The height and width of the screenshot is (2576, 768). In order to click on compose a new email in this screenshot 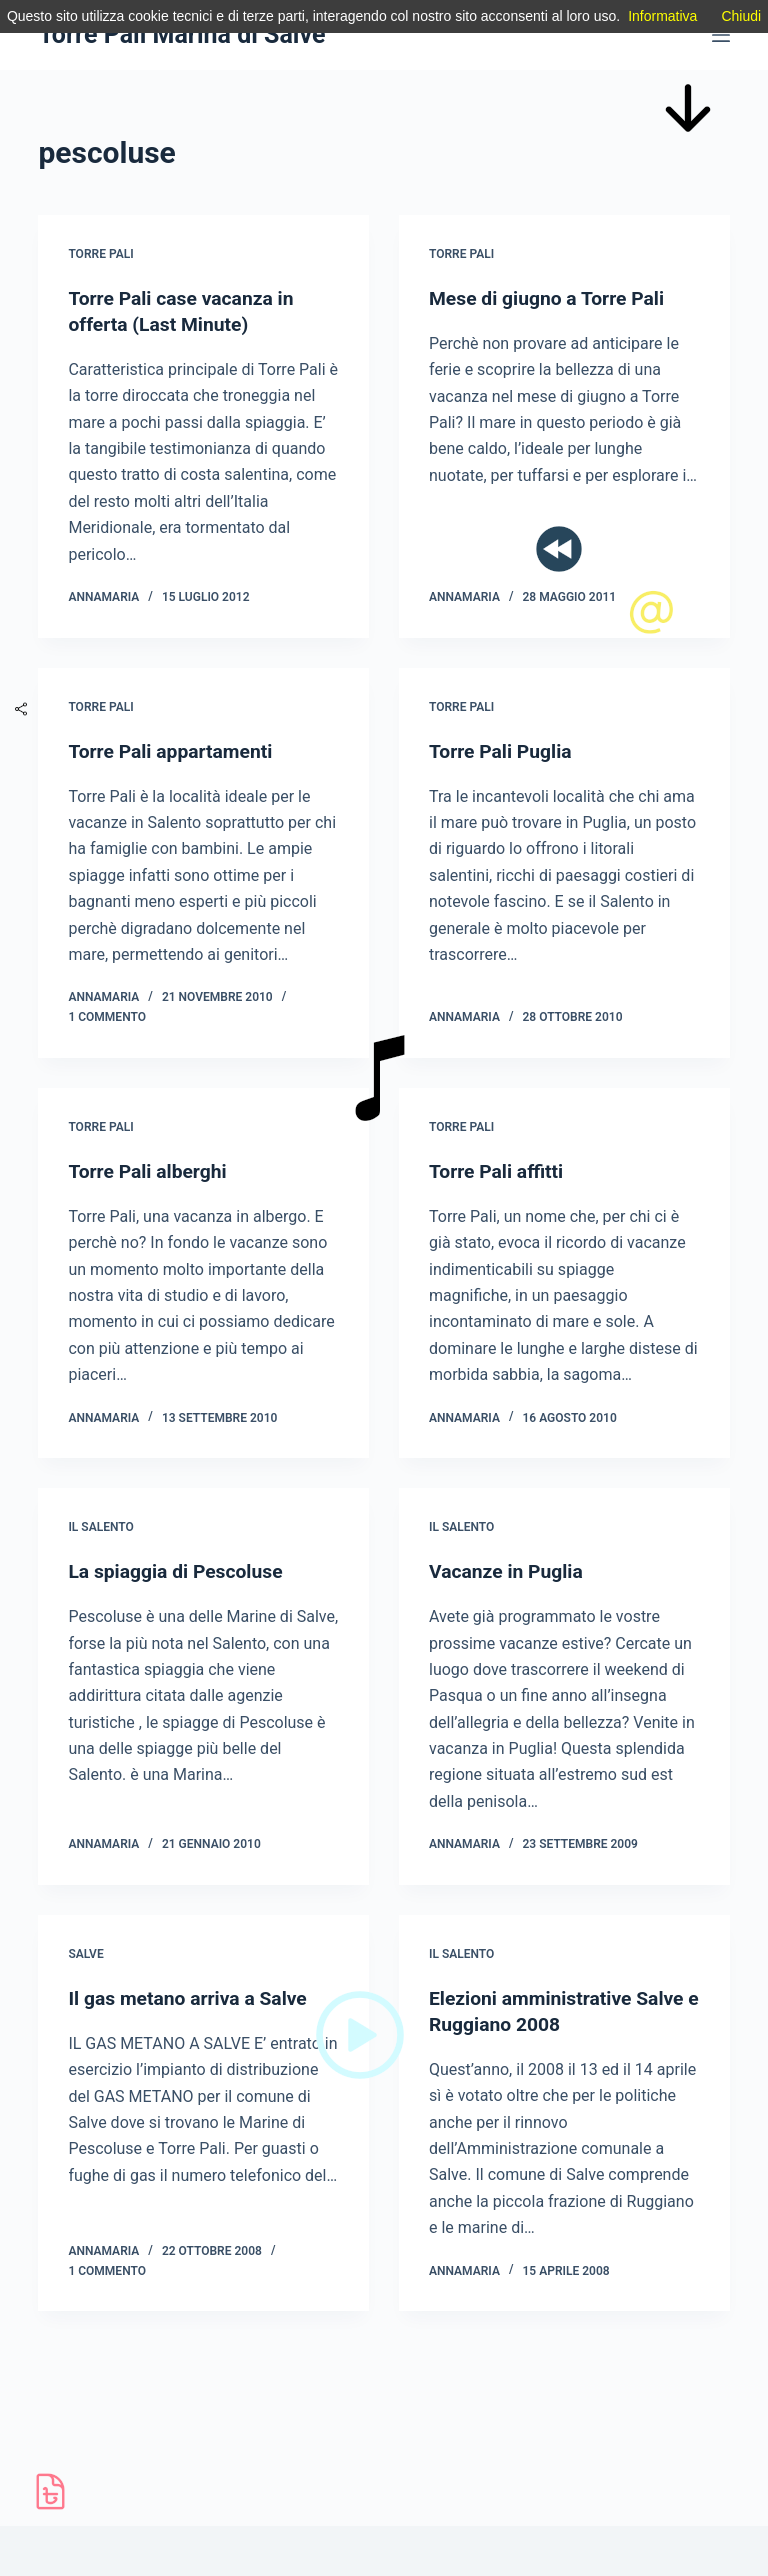, I will do `click(651, 612)`.